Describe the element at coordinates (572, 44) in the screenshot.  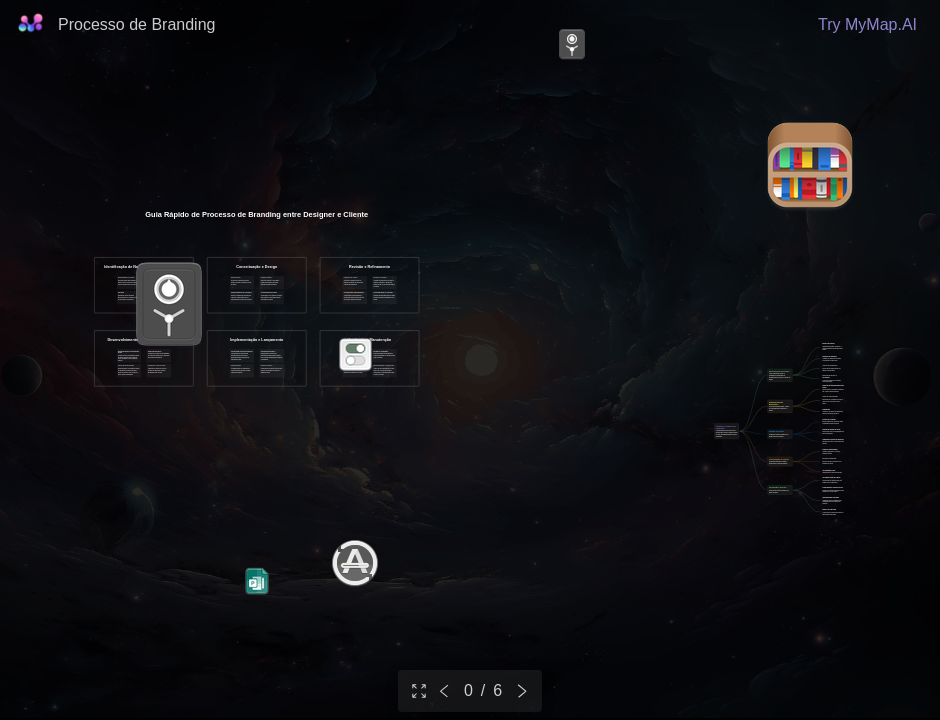
I see `open déjà dup backup application` at that location.